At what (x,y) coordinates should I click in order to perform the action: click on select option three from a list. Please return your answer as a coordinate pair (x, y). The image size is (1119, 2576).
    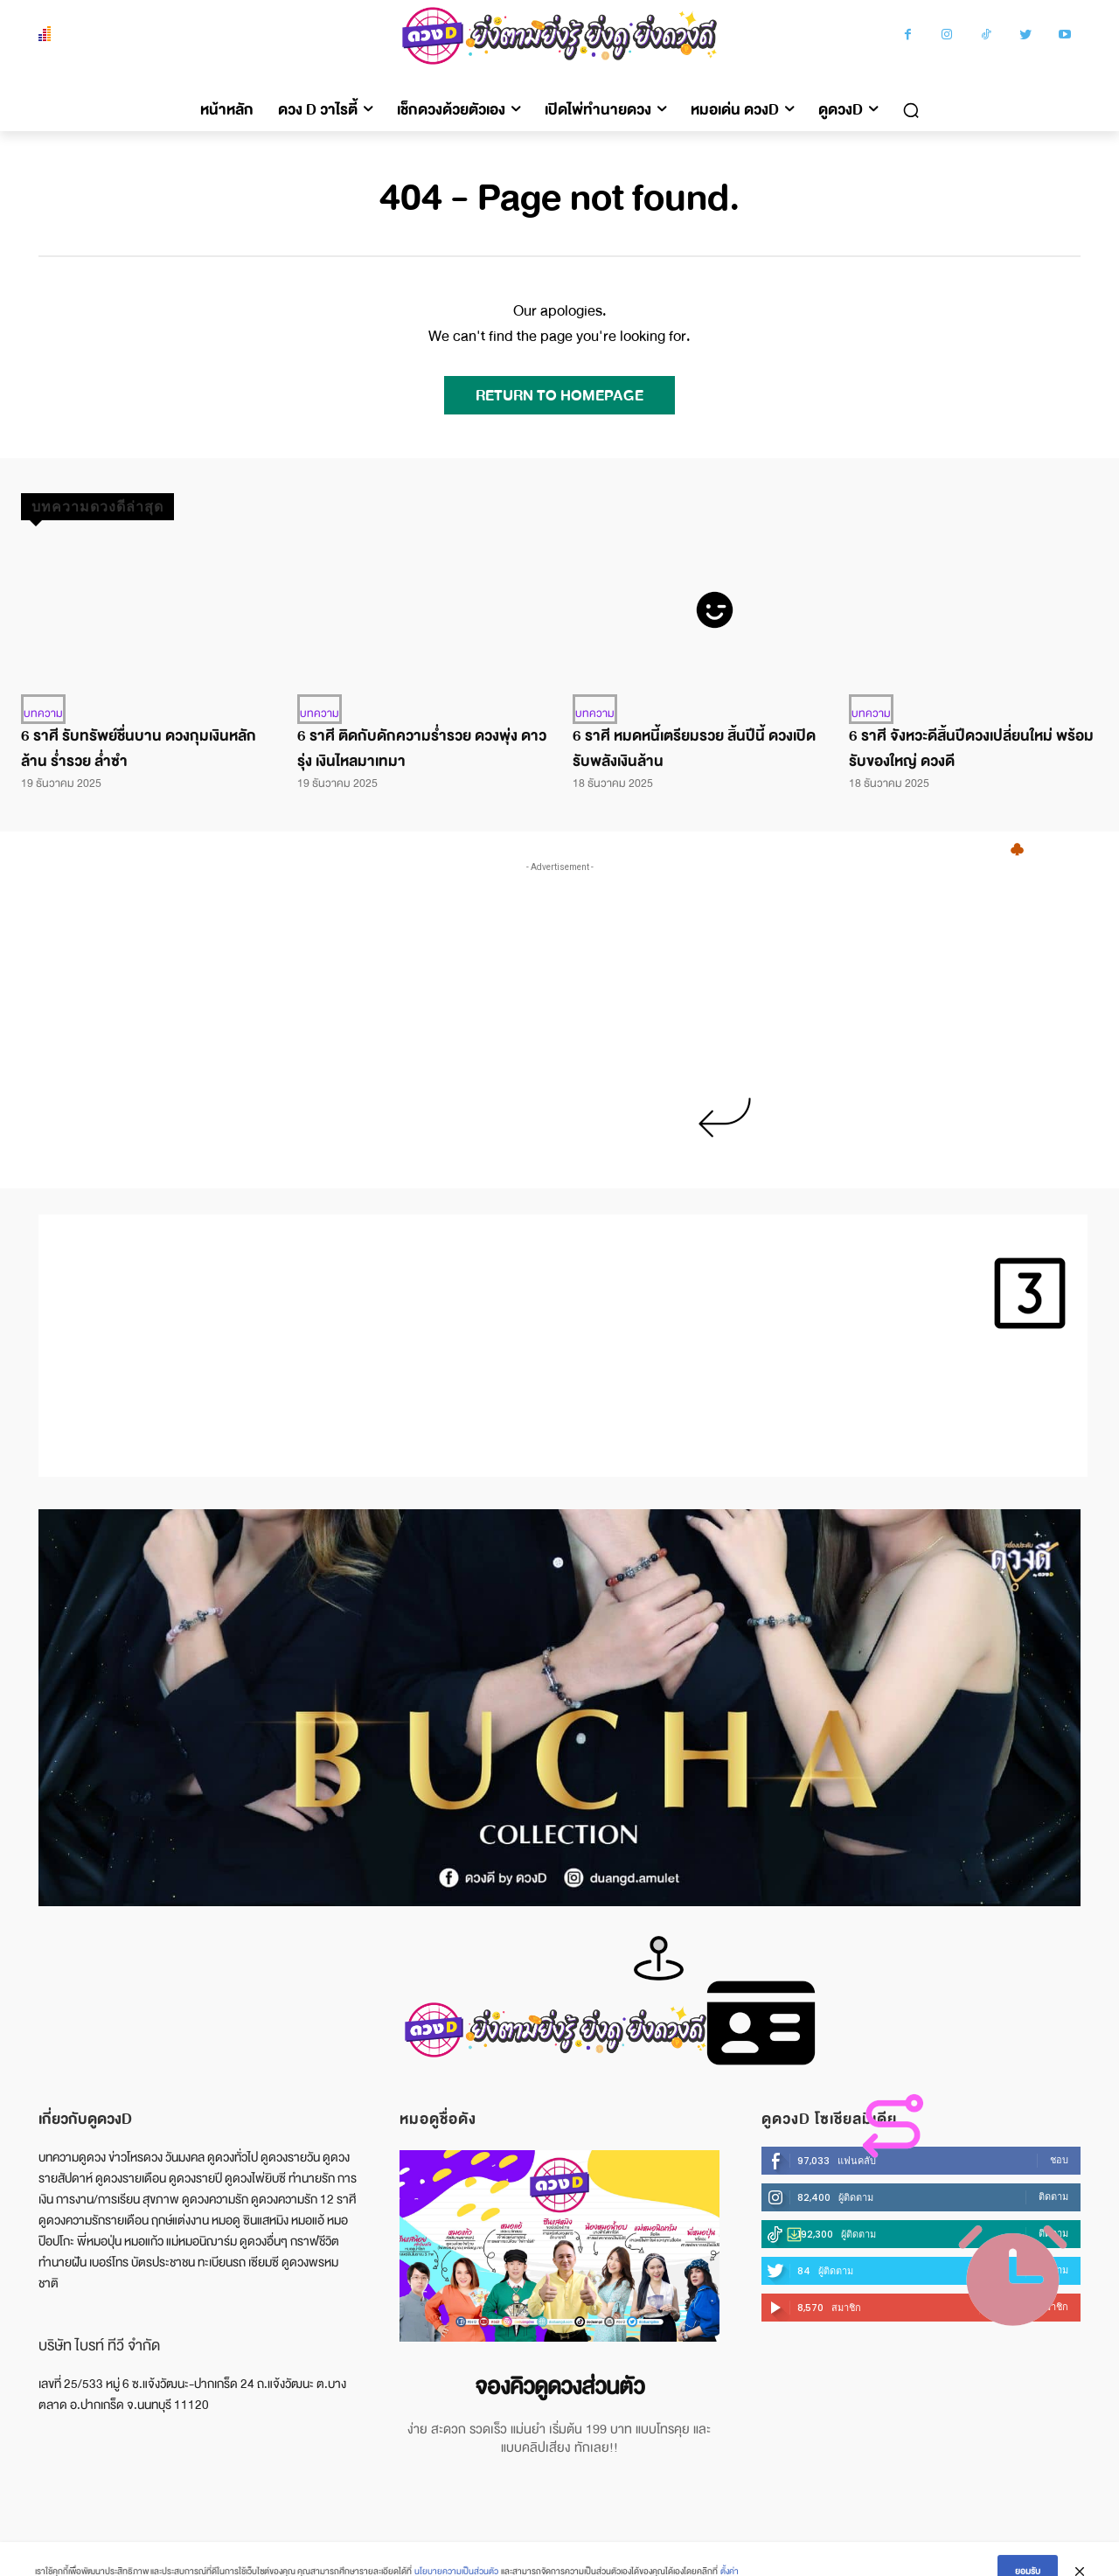
    Looking at the image, I should click on (1030, 1293).